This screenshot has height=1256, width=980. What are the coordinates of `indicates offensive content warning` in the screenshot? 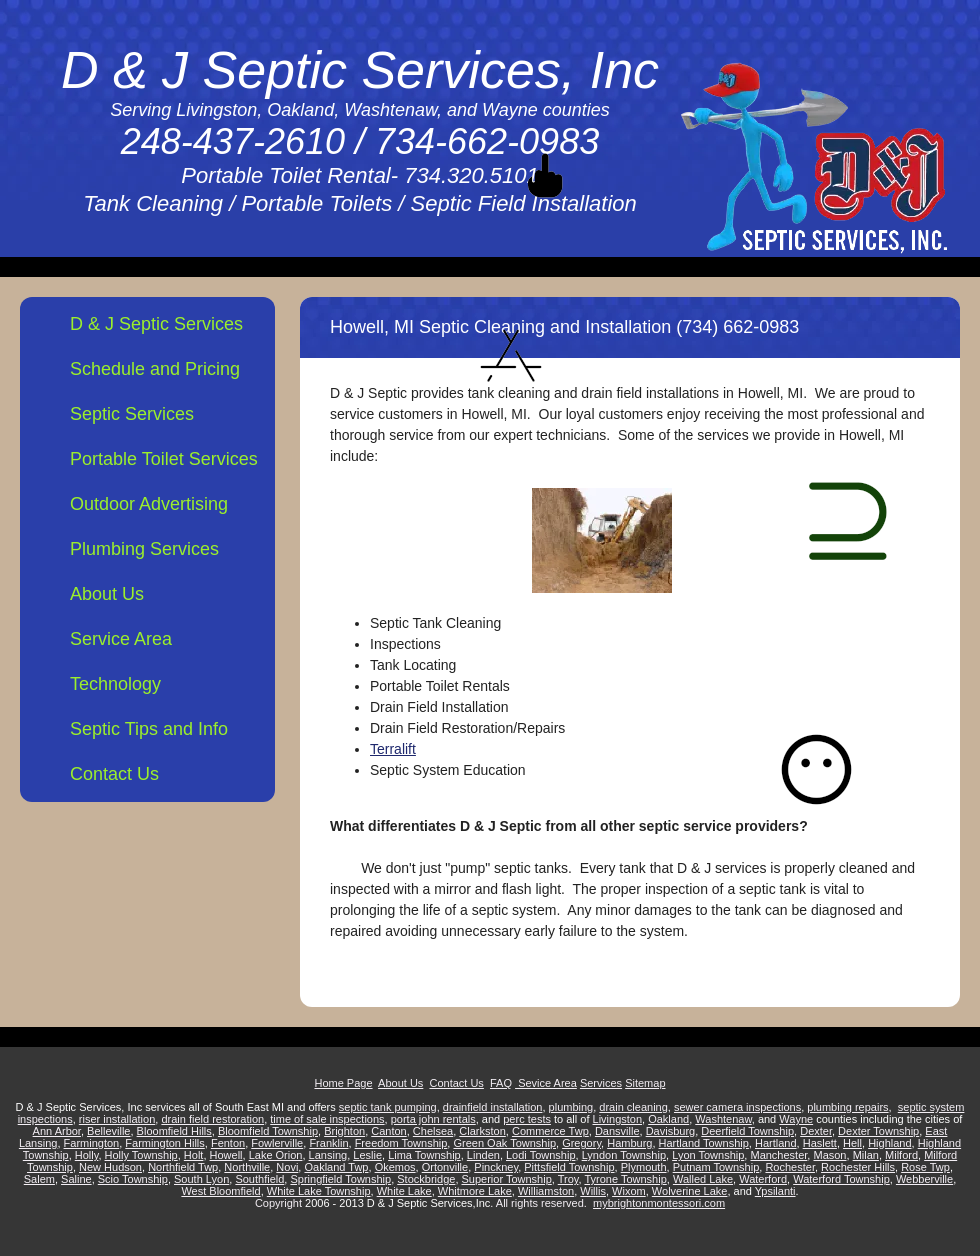 It's located at (544, 175).